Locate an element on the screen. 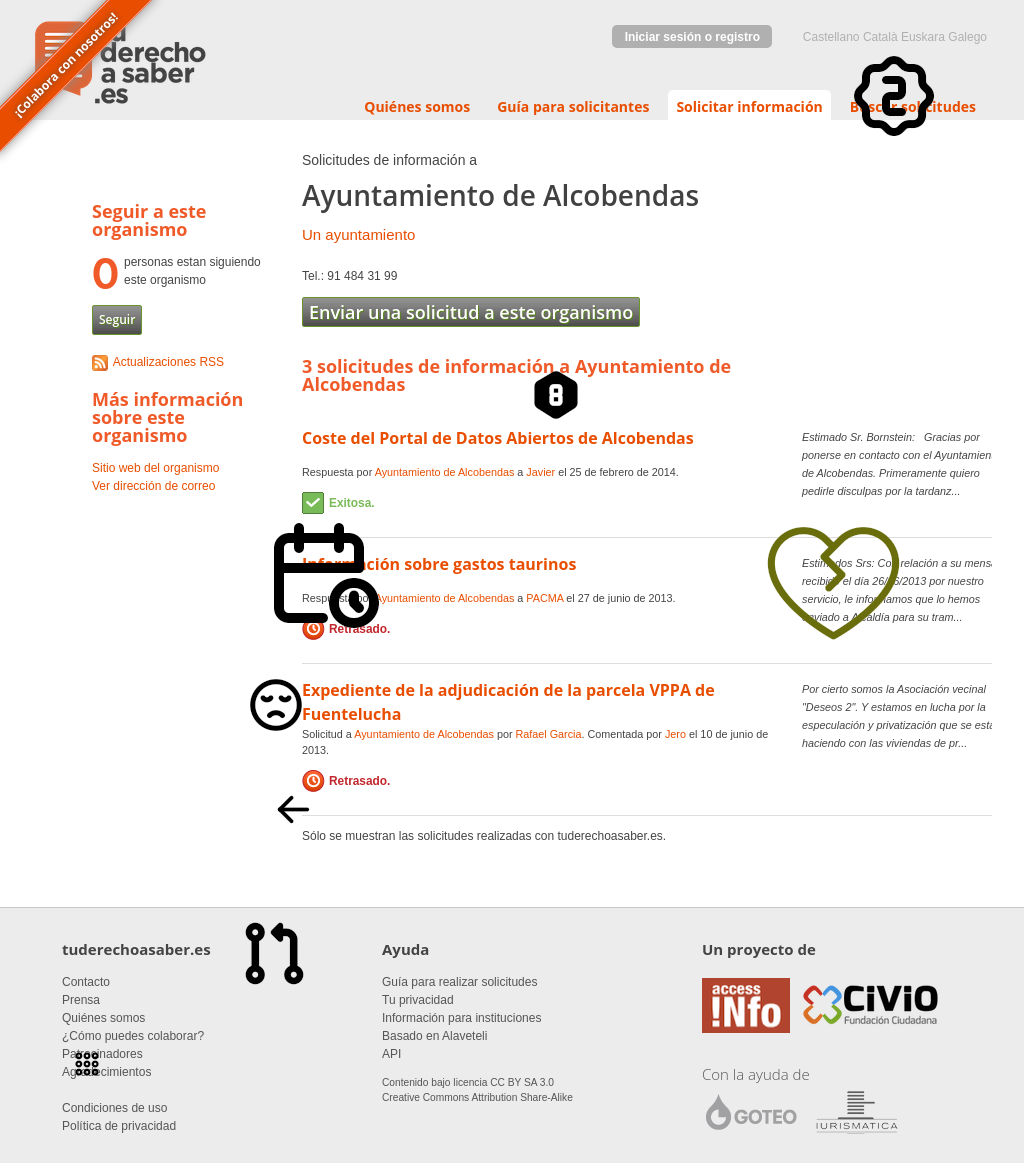 This screenshot has width=1024, height=1163. indicates second place or runner-up status is located at coordinates (894, 96).